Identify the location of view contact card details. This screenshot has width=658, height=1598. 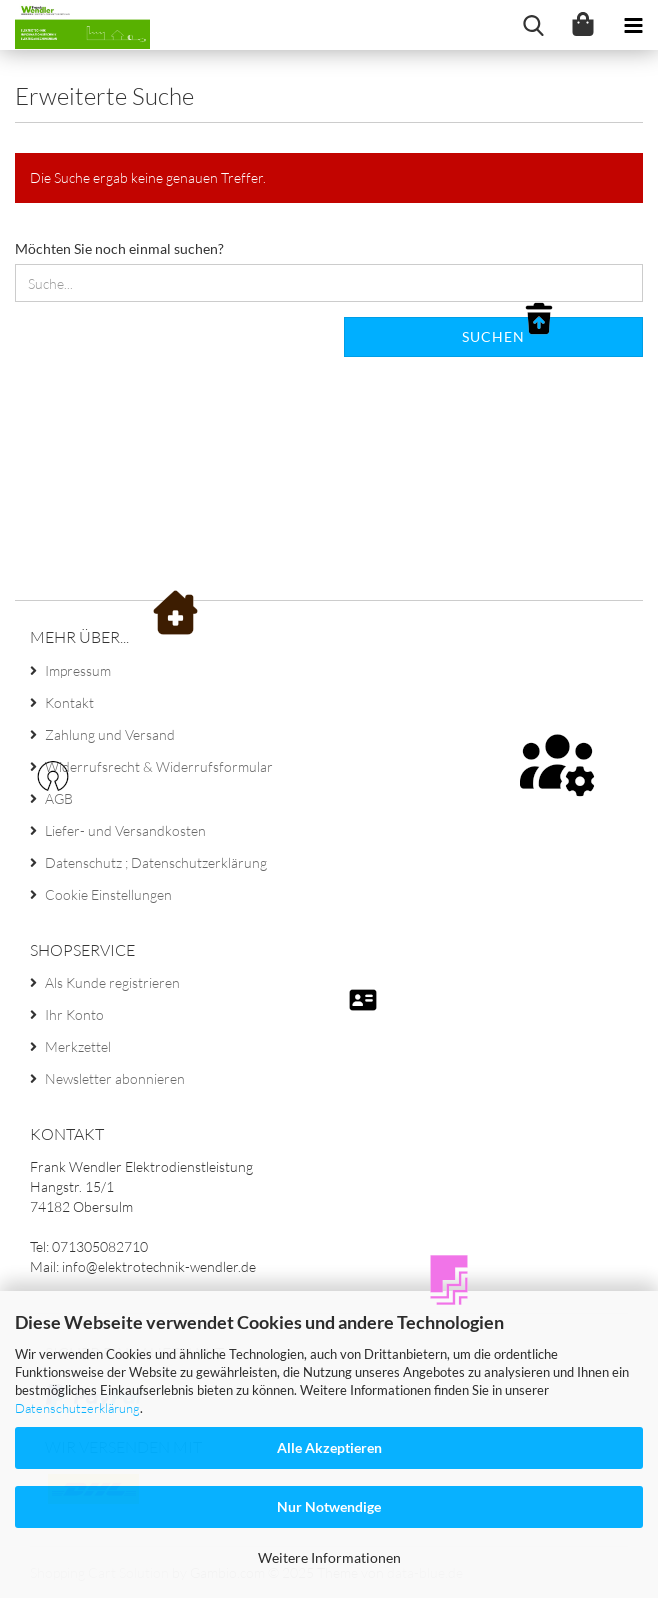
(363, 1000).